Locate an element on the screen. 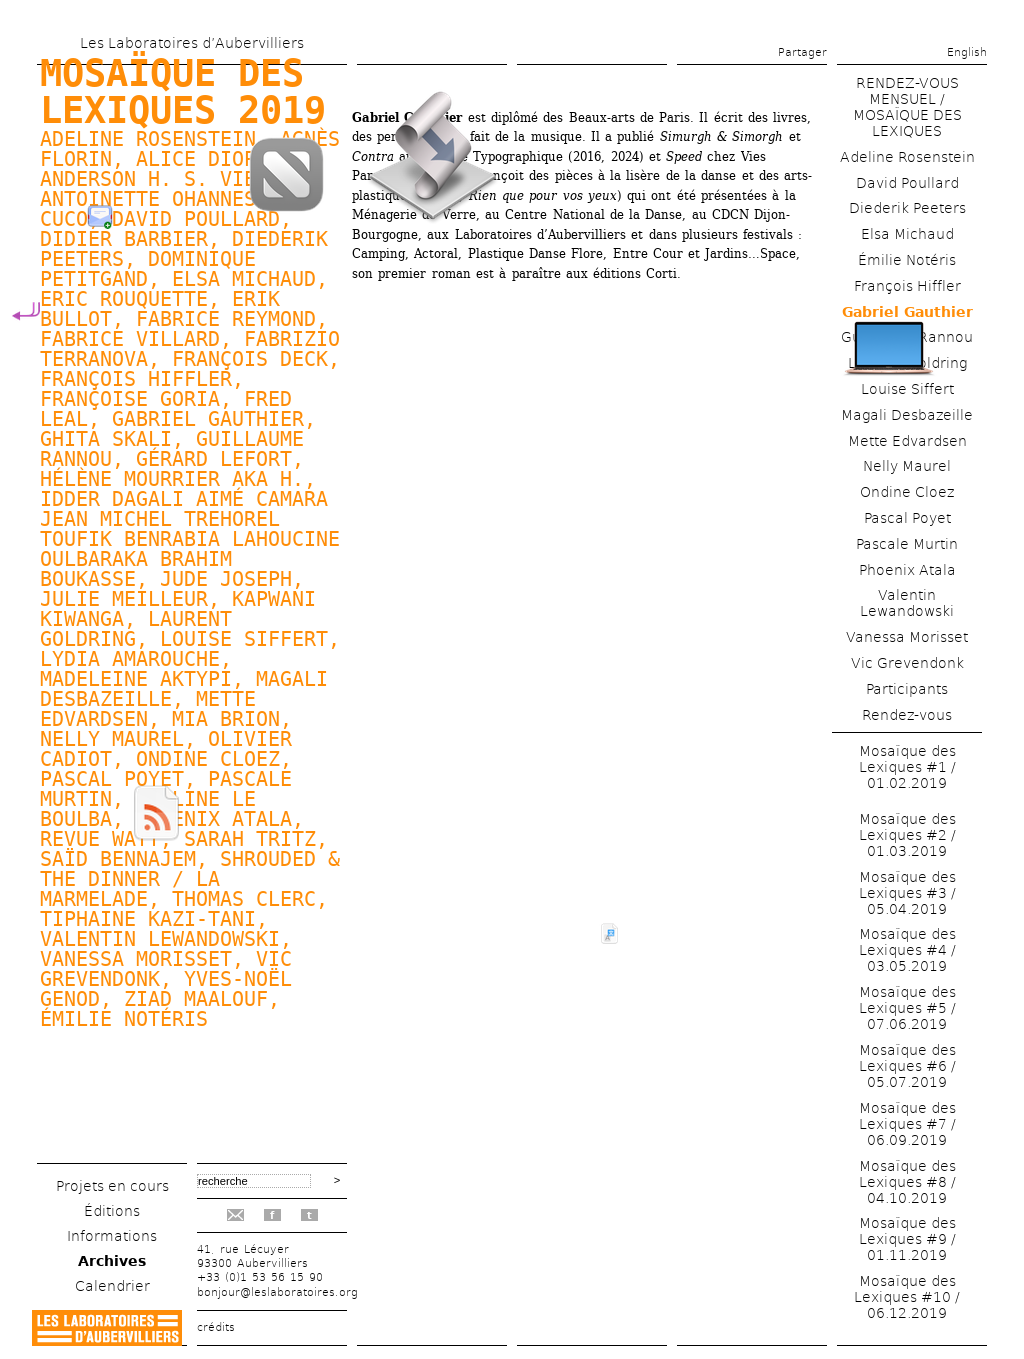  reply to all recipients of an email is located at coordinates (25, 309).